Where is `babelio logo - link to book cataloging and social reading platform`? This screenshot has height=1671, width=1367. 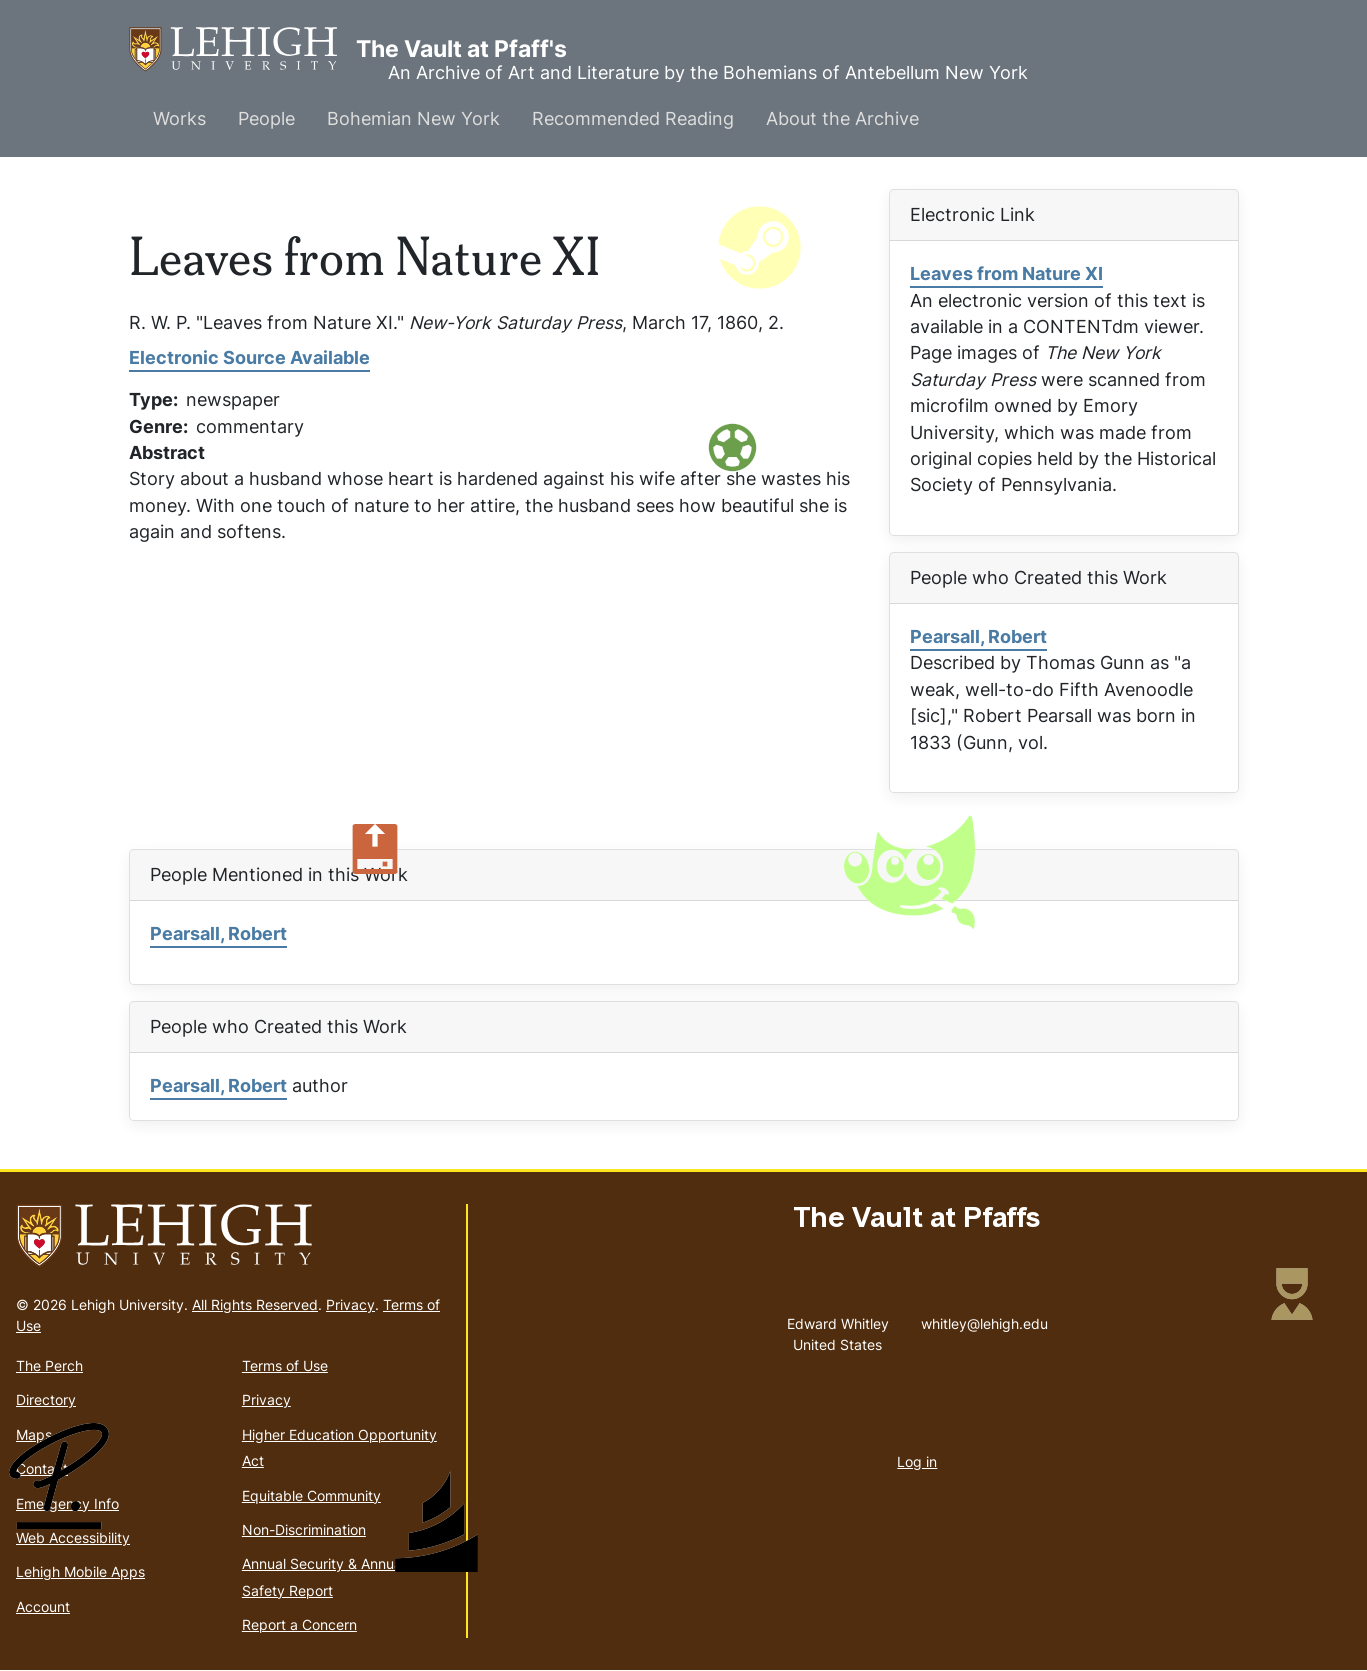 babelio logo - link to book cataloging and social reading platform is located at coordinates (436, 1521).